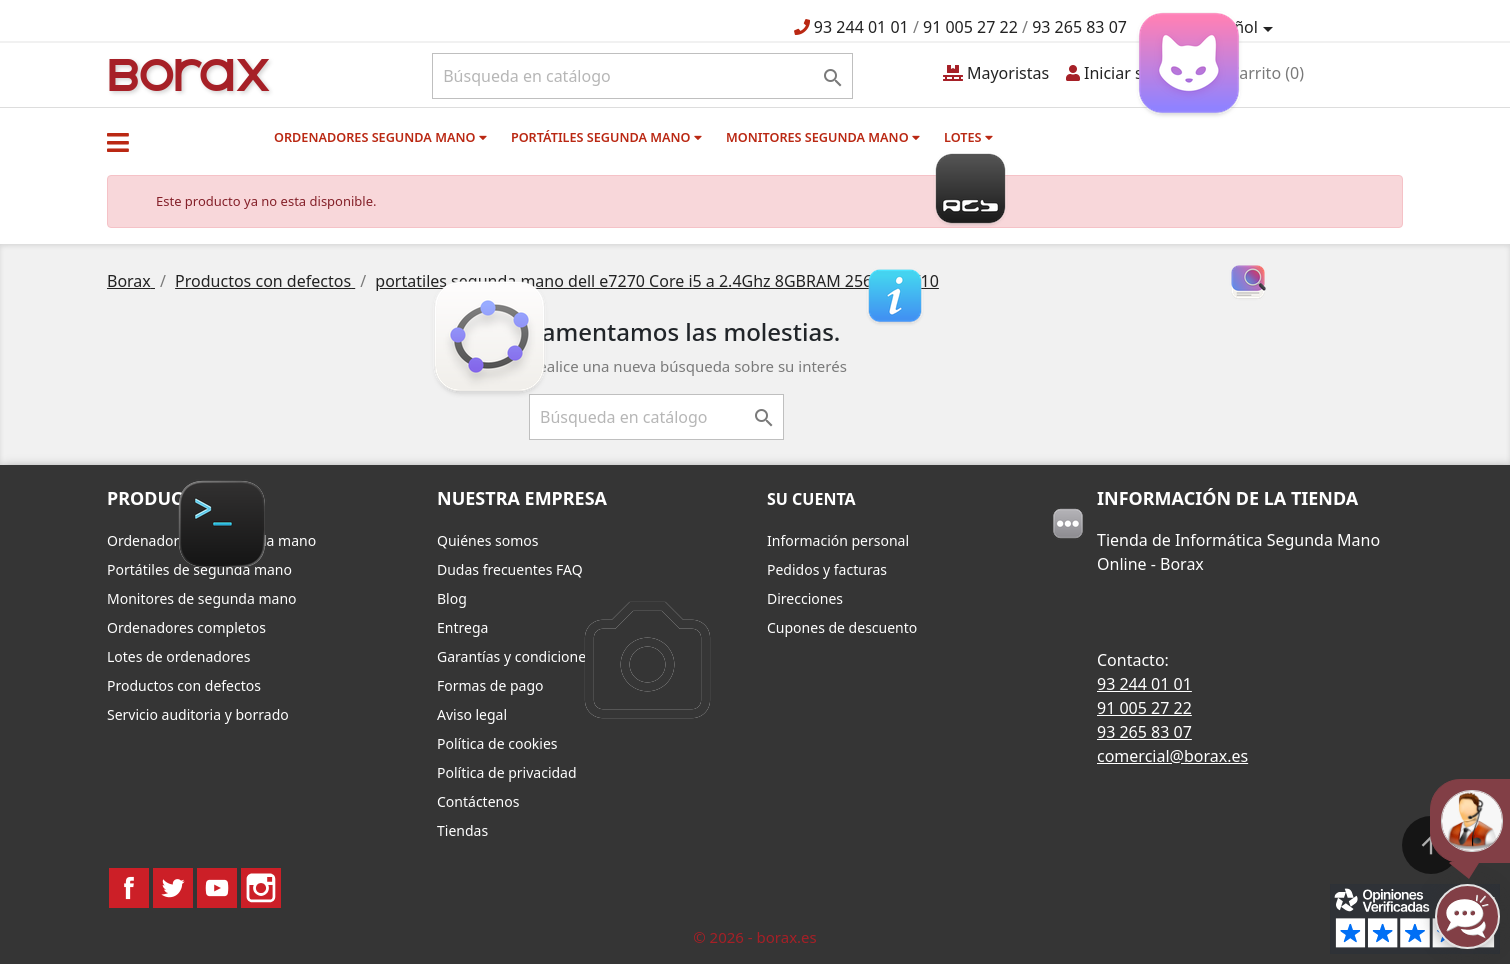 The image size is (1510, 964). Describe the element at coordinates (647, 664) in the screenshot. I see `open the camera app` at that location.